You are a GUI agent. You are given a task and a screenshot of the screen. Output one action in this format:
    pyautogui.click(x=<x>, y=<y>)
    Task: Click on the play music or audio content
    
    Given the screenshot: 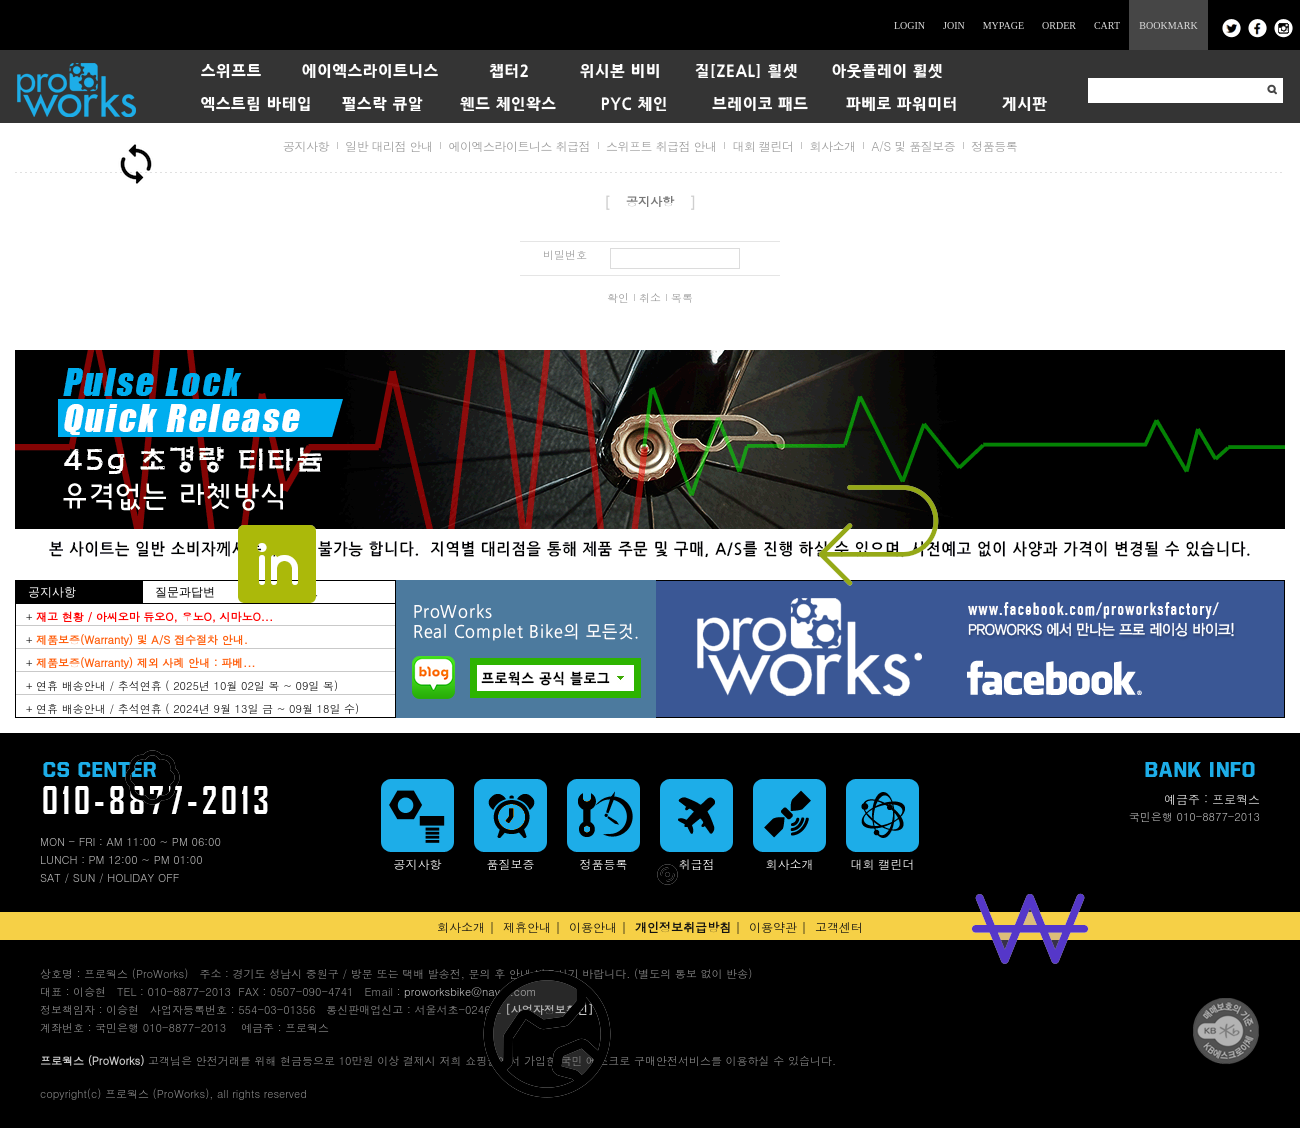 What is the action you would take?
    pyautogui.click(x=667, y=874)
    